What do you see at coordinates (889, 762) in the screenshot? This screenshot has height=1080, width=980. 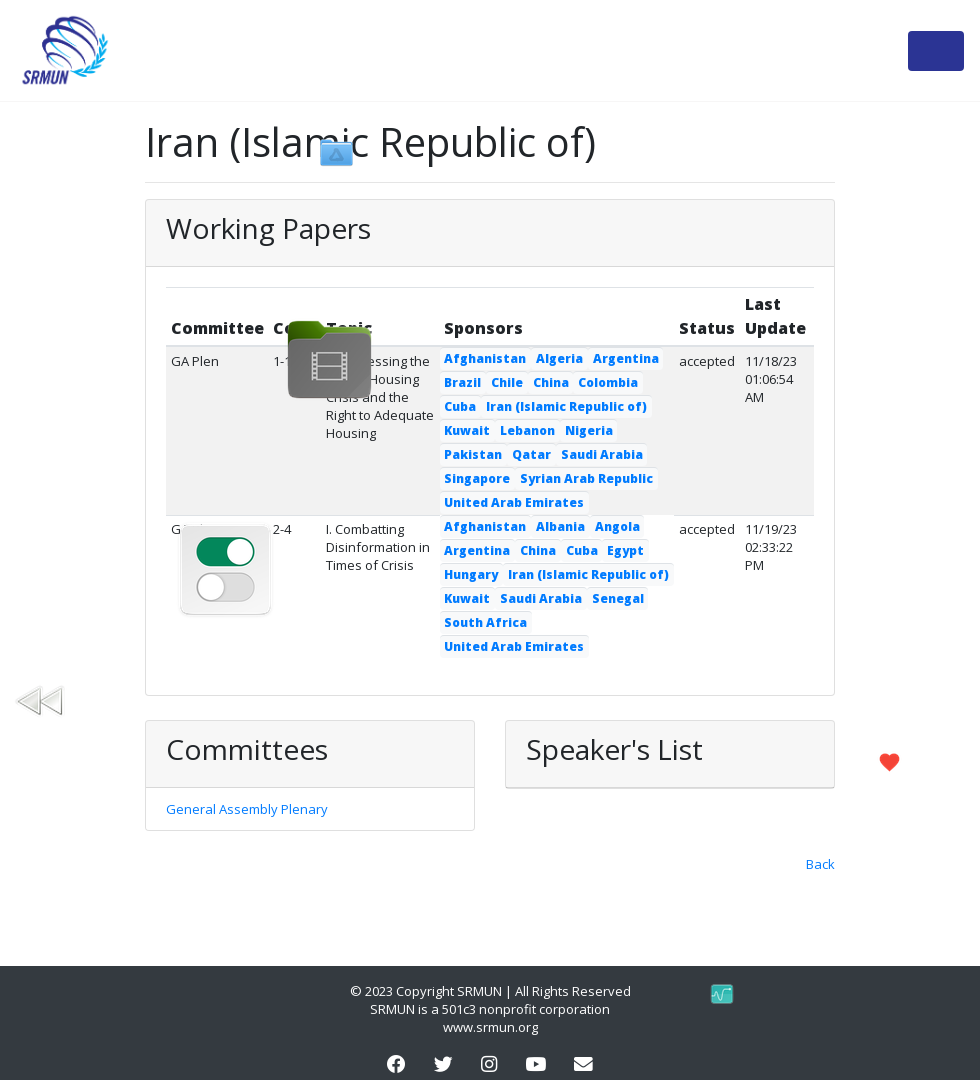 I see `mark item as favorite` at bounding box center [889, 762].